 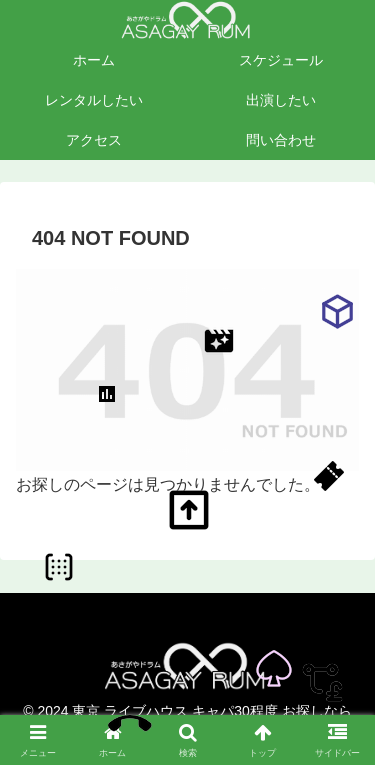 I want to click on transfer funds in pounds sterling, so click(x=322, y=683).